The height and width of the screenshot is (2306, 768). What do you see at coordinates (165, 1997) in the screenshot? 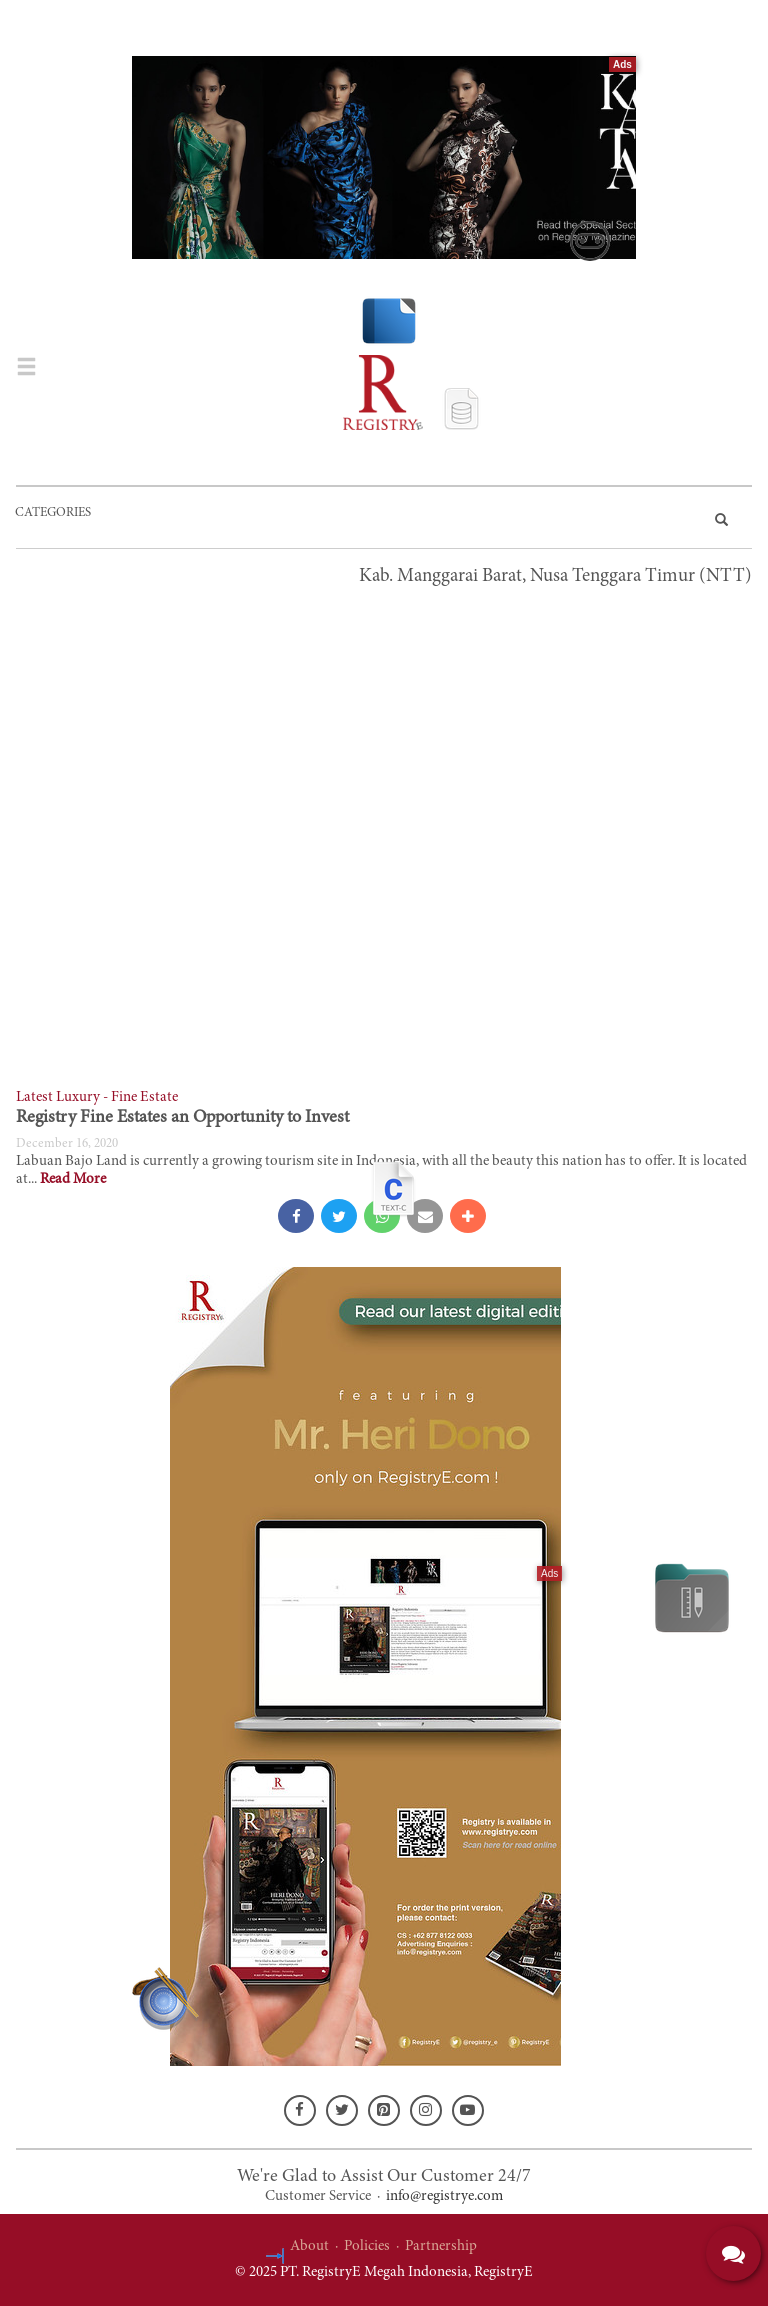
I see `sync services application icon` at bounding box center [165, 1997].